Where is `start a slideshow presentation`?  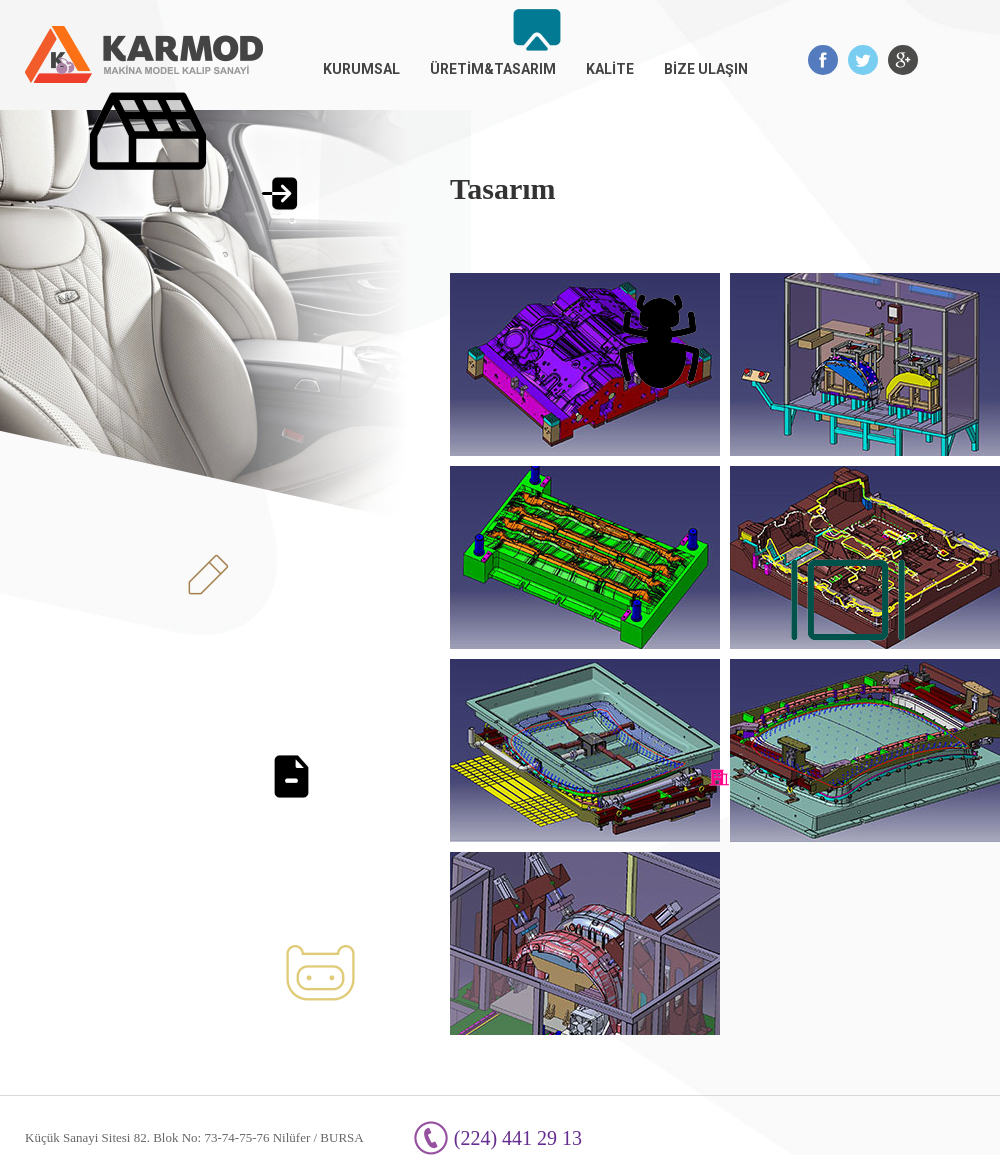
start a slideshow presentation is located at coordinates (848, 600).